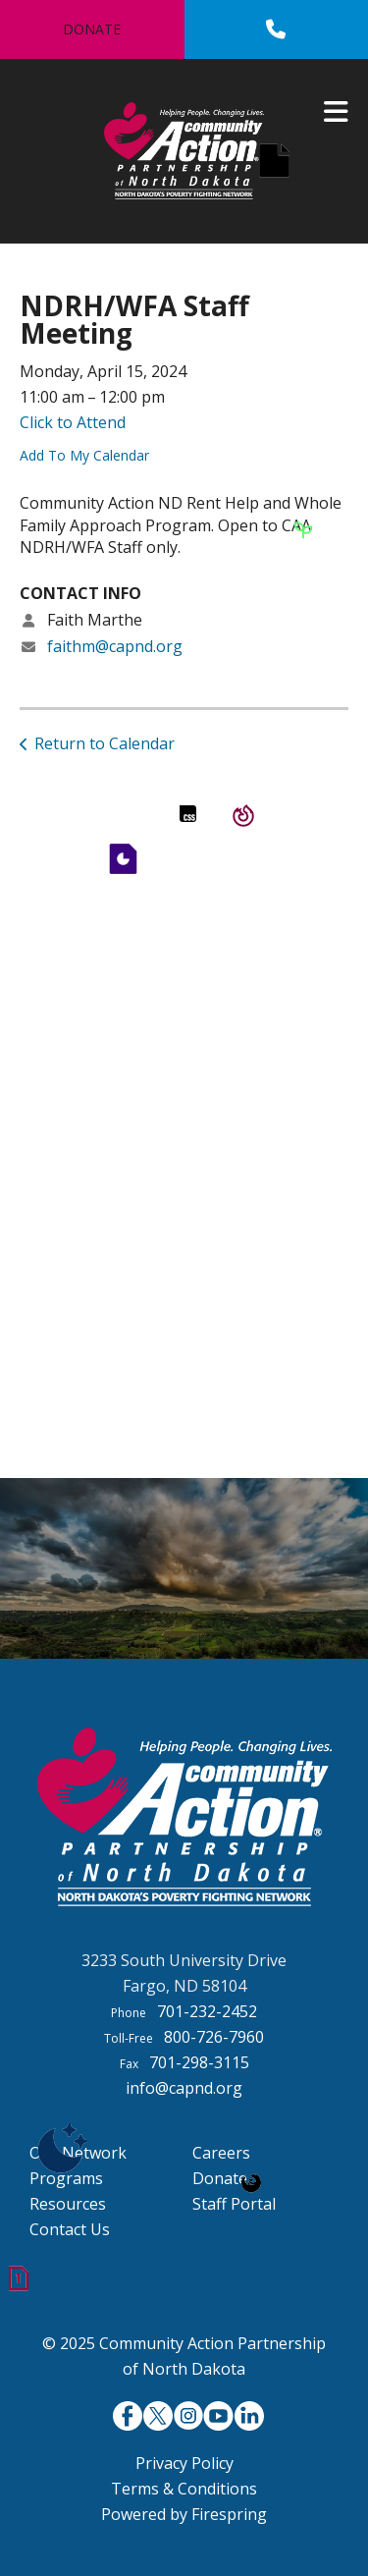 The image size is (368, 2576). Describe the element at coordinates (123, 858) in the screenshot. I see `view file analytics or chart report` at that location.